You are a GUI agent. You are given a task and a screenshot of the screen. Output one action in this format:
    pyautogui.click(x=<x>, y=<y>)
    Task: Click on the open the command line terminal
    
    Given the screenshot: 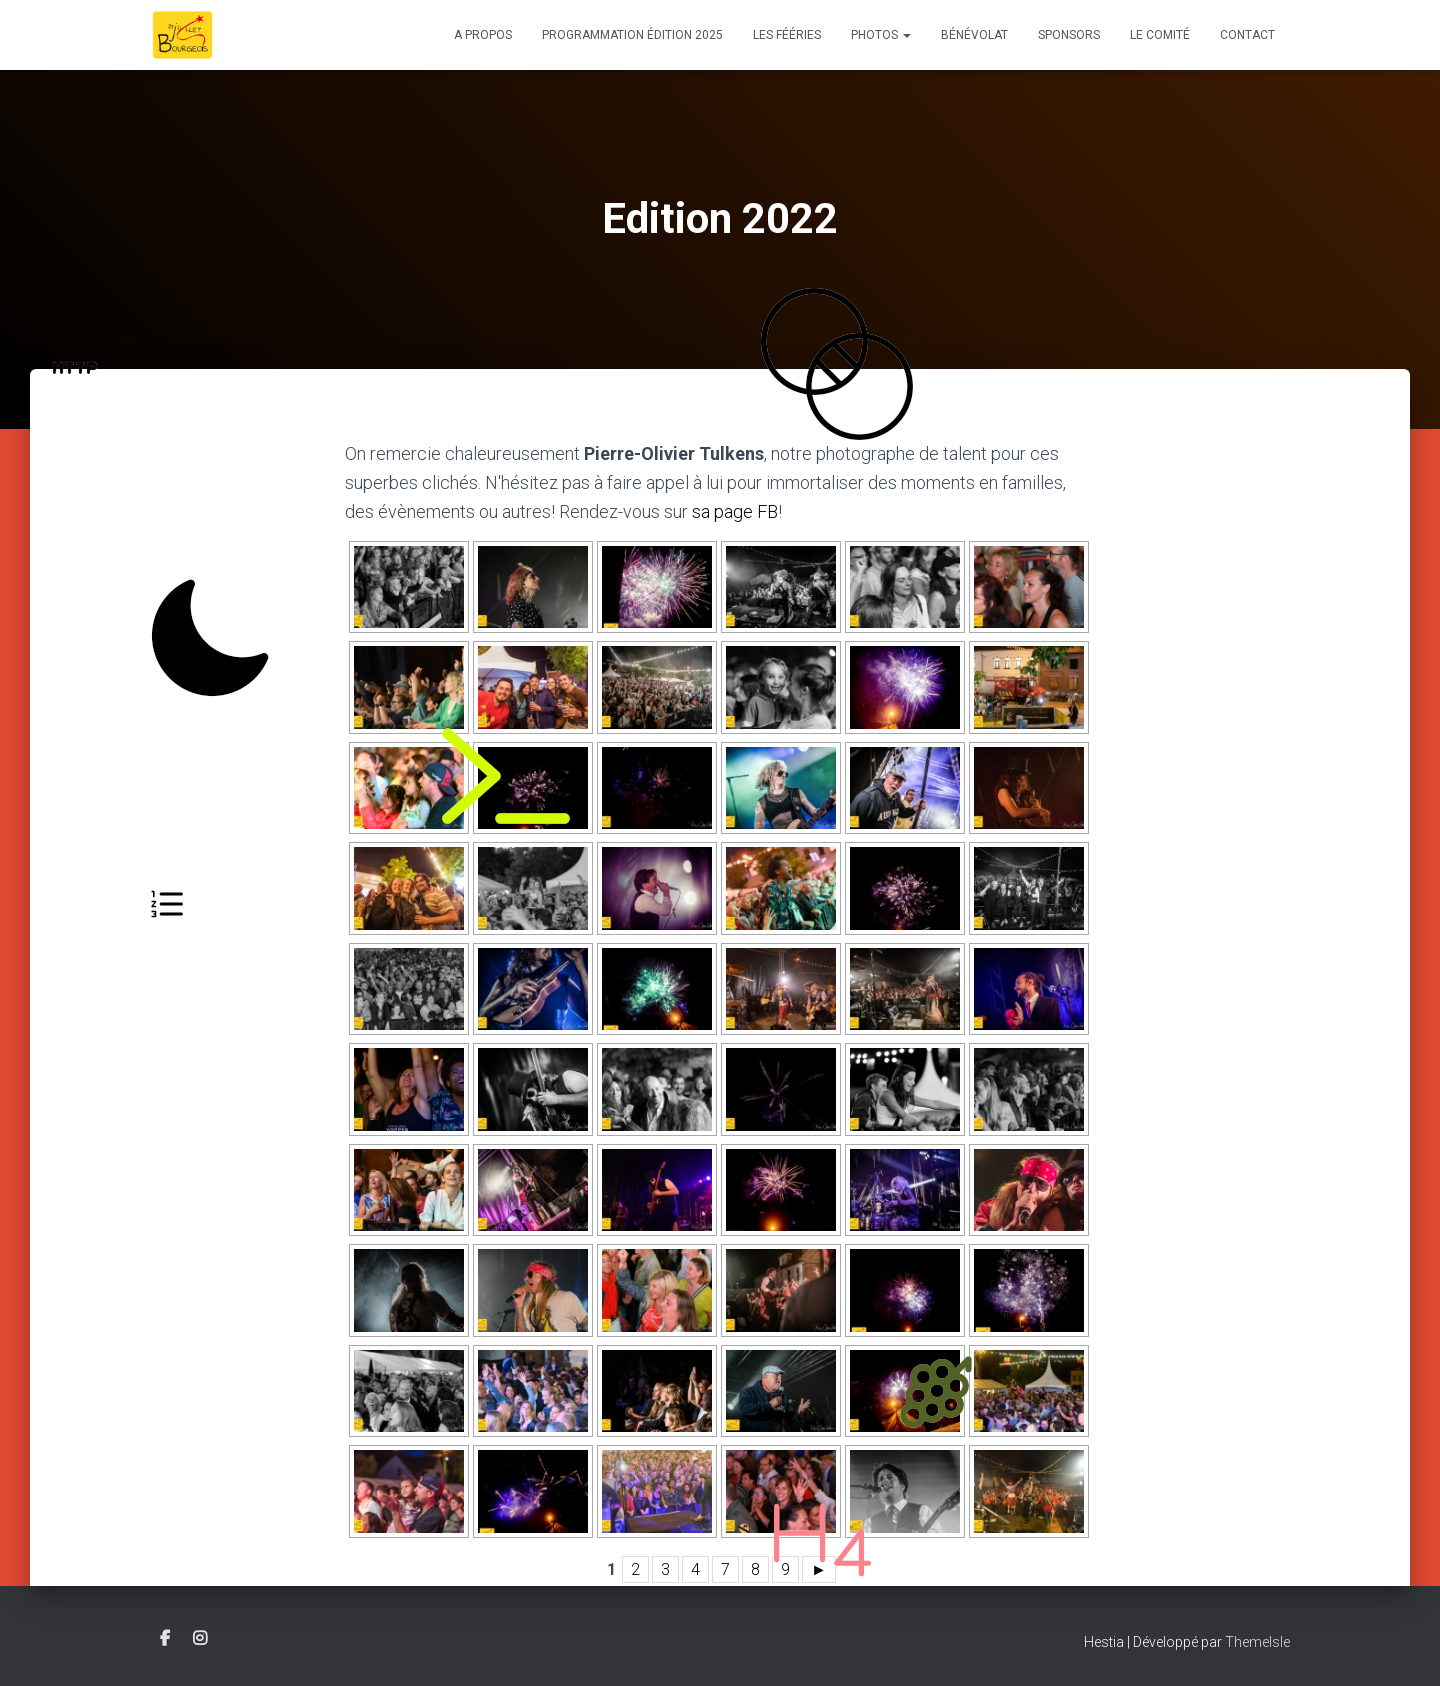 What is the action you would take?
    pyautogui.click(x=506, y=776)
    